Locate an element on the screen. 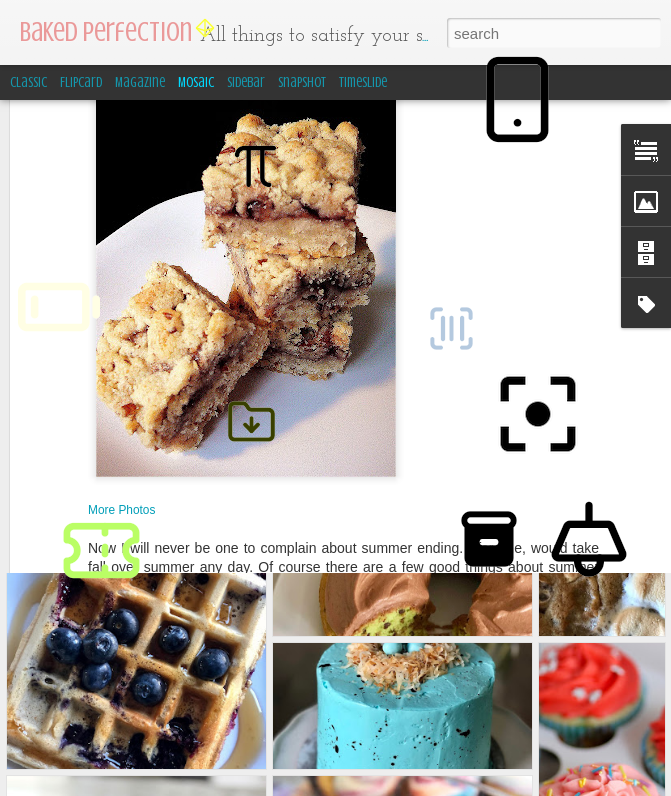  download to folder is located at coordinates (251, 422).